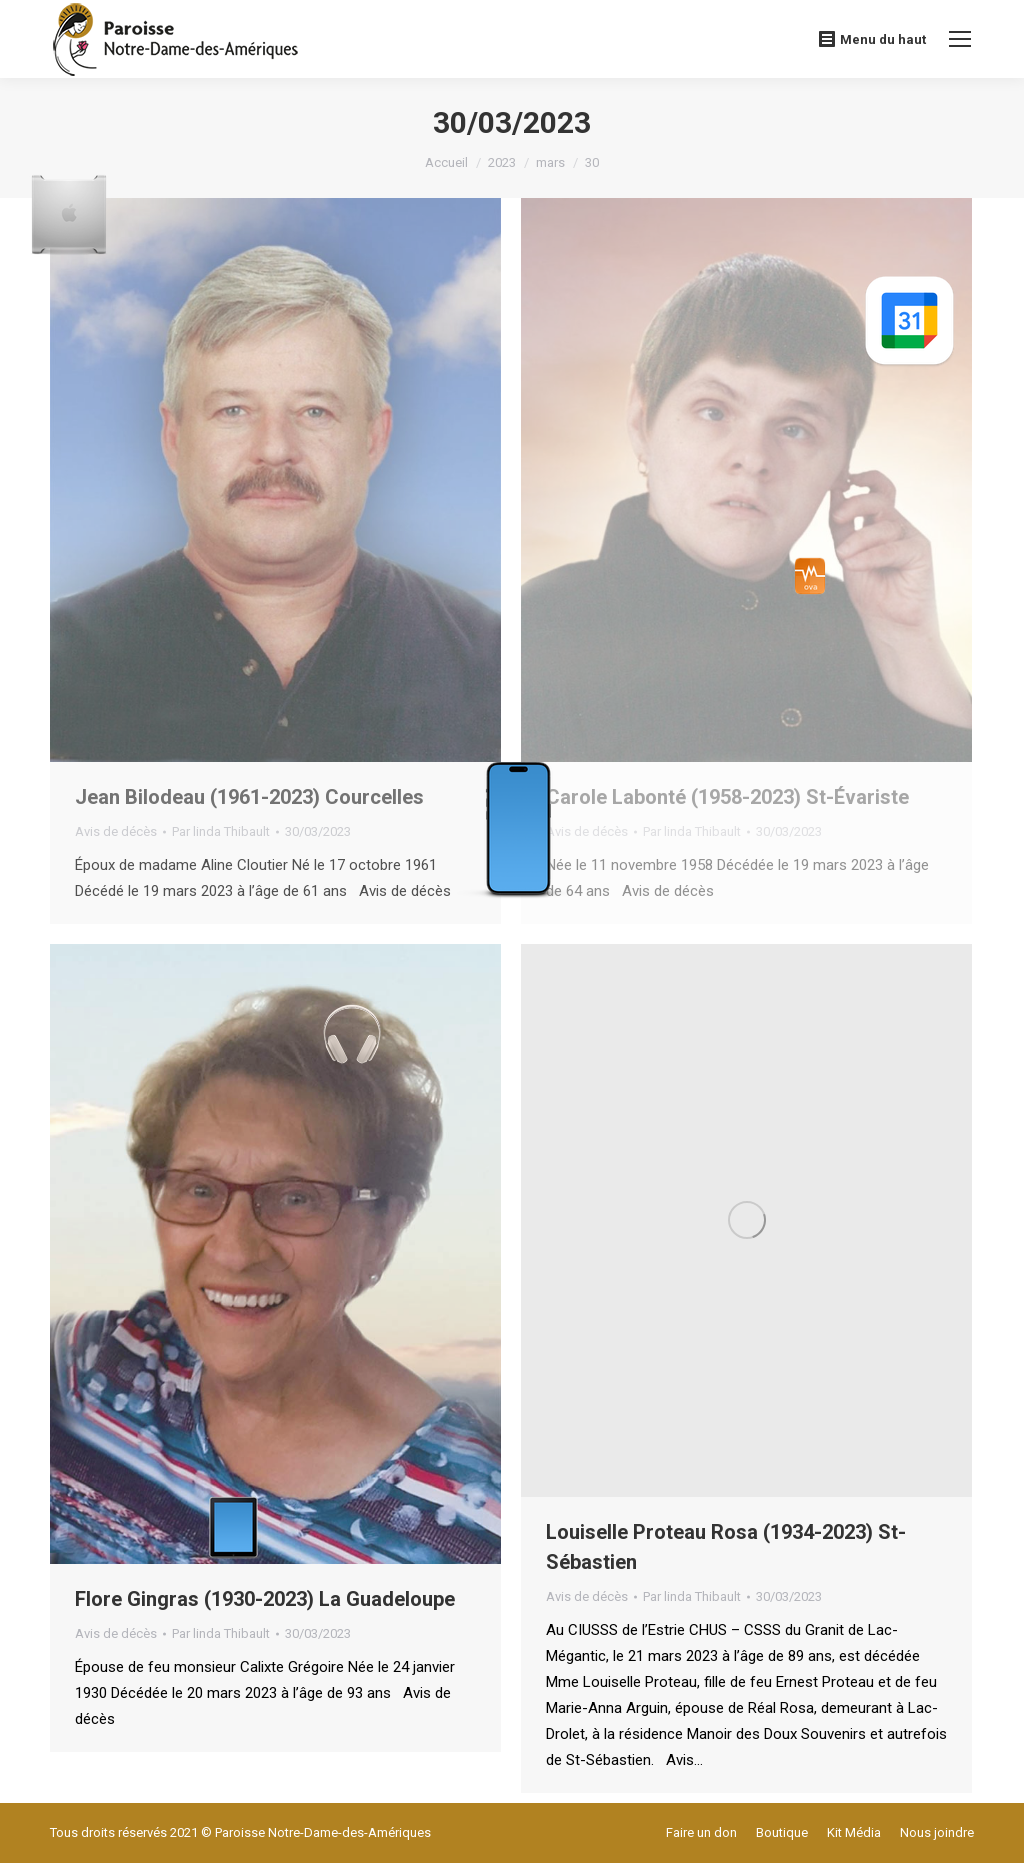 This screenshot has width=1024, height=1863. Describe the element at coordinates (810, 576) in the screenshot. I see `VirtualBox appliance file (.ova format)` at that location.